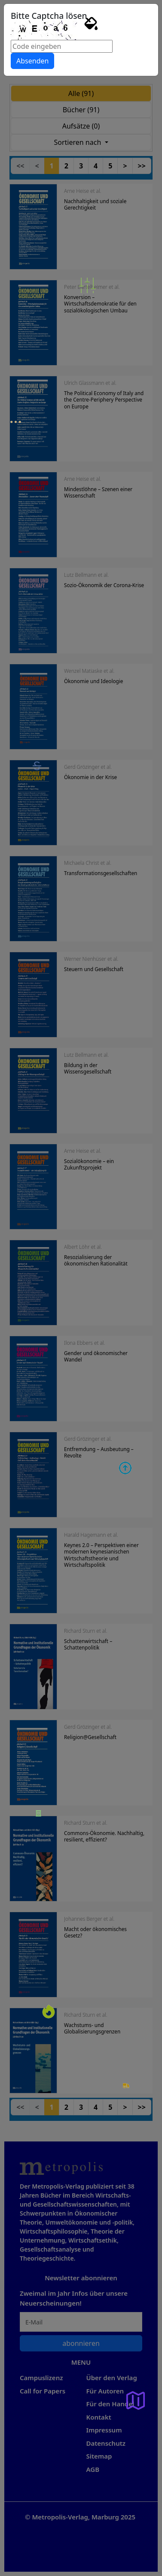 This screenshot has width=162, height=2576. What do you see at coordinates (125, 1468) in the screenshot?
I see `scroll to top of page` at bounding box center [125, 1468].